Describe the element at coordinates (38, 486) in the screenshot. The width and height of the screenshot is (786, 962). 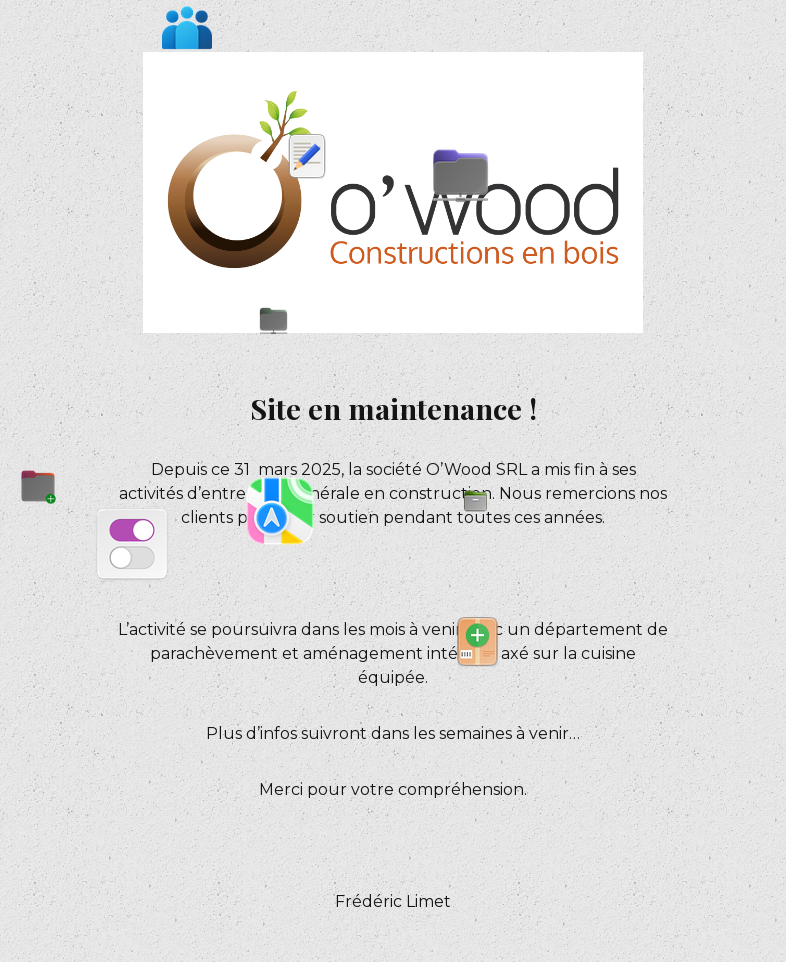
I see `create a new folder` at that location.